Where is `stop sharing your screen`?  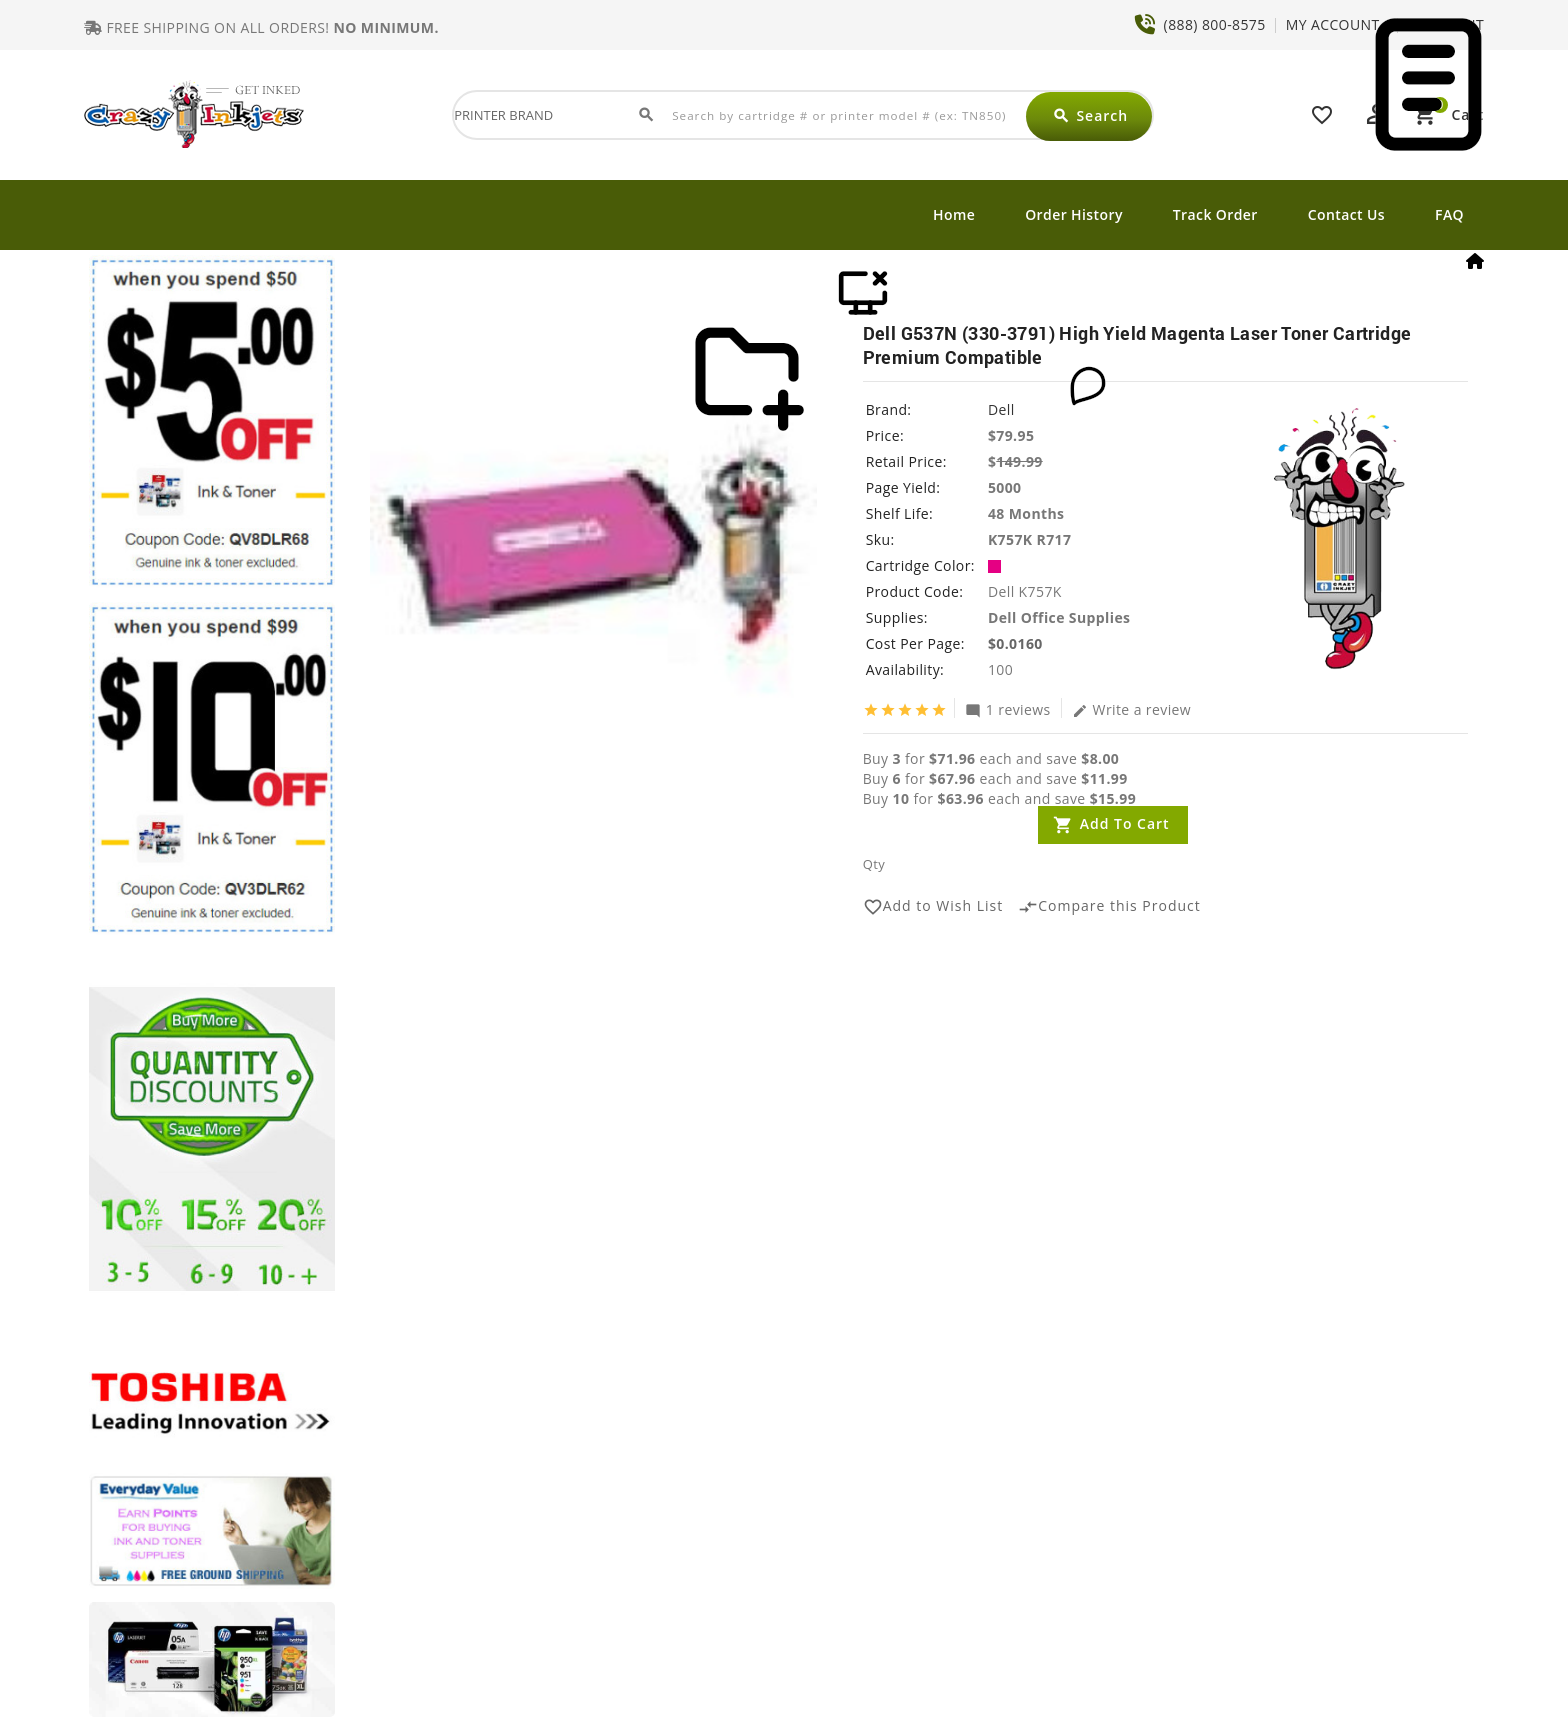
stop sharing your screen is located at coordinates (863, 293).